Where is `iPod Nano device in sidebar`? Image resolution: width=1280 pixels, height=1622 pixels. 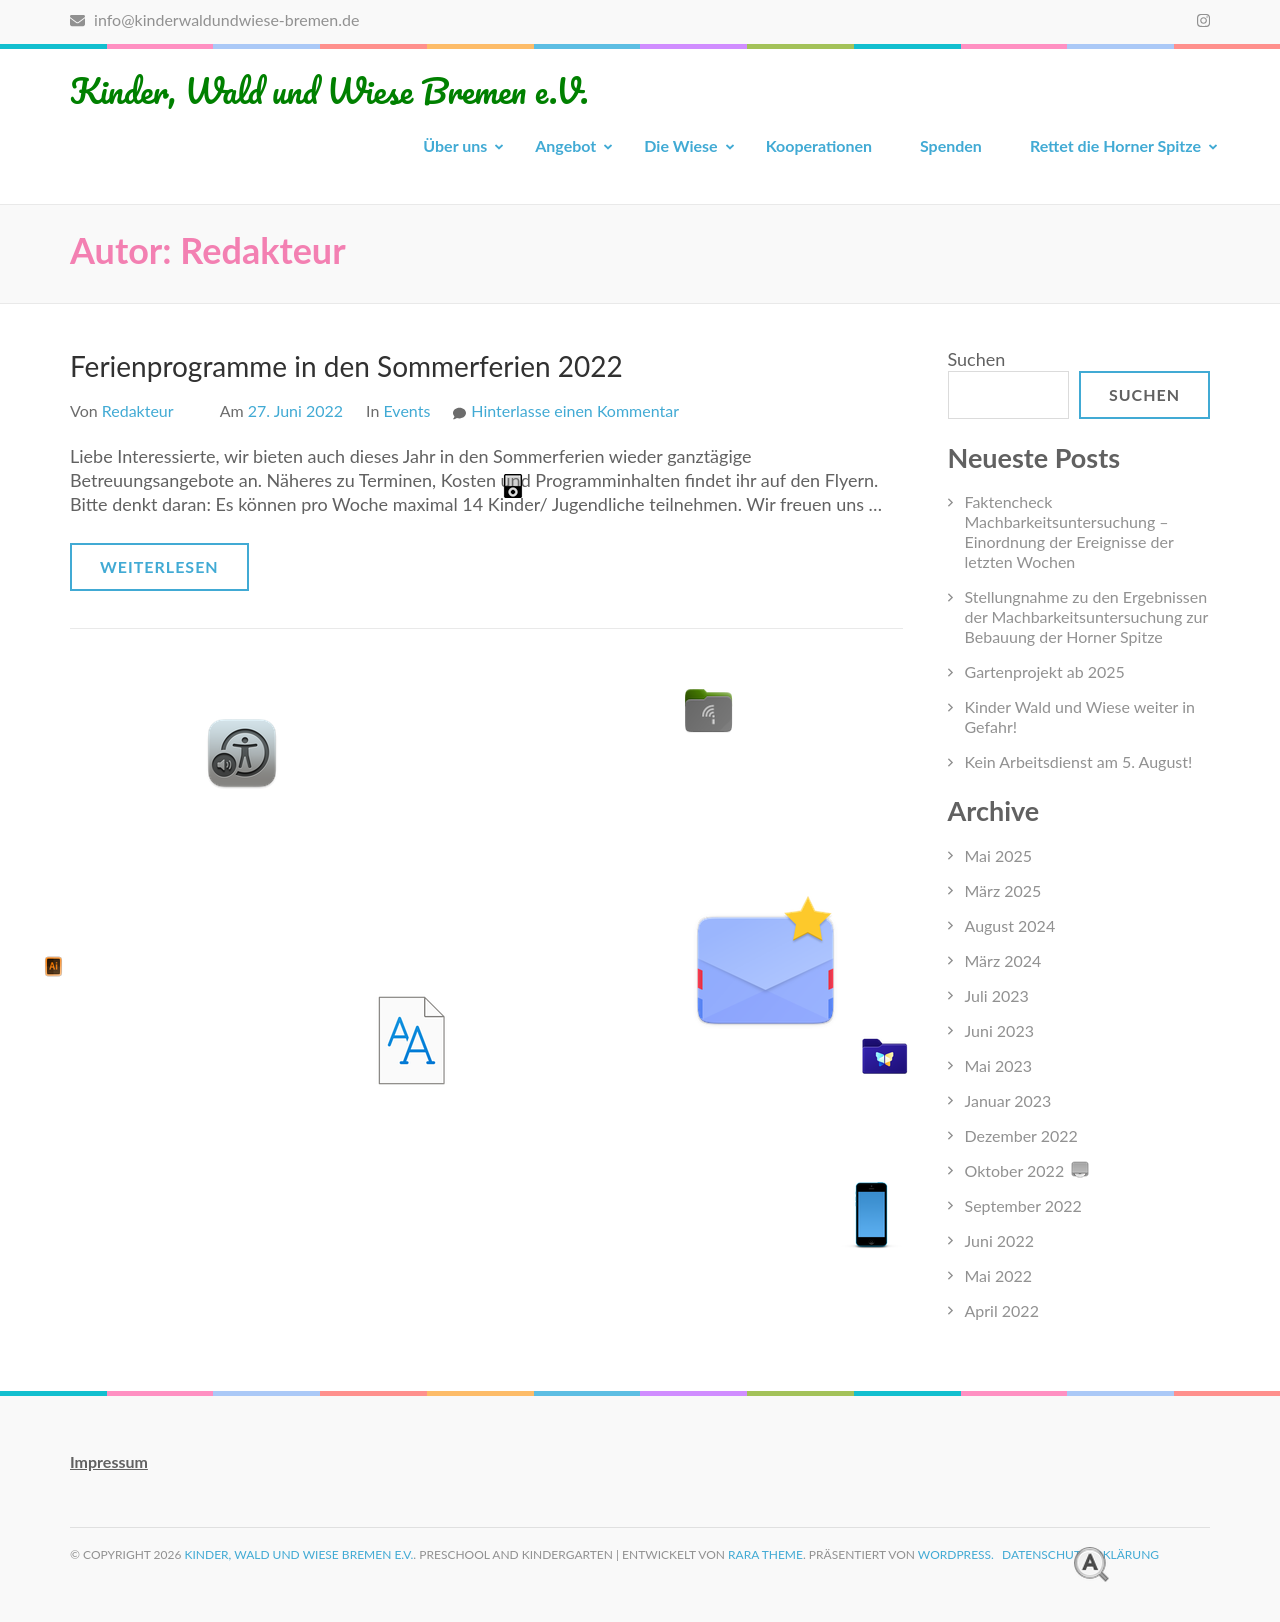
iPod Nano device in sidebar is located at coordinates (513, 486).